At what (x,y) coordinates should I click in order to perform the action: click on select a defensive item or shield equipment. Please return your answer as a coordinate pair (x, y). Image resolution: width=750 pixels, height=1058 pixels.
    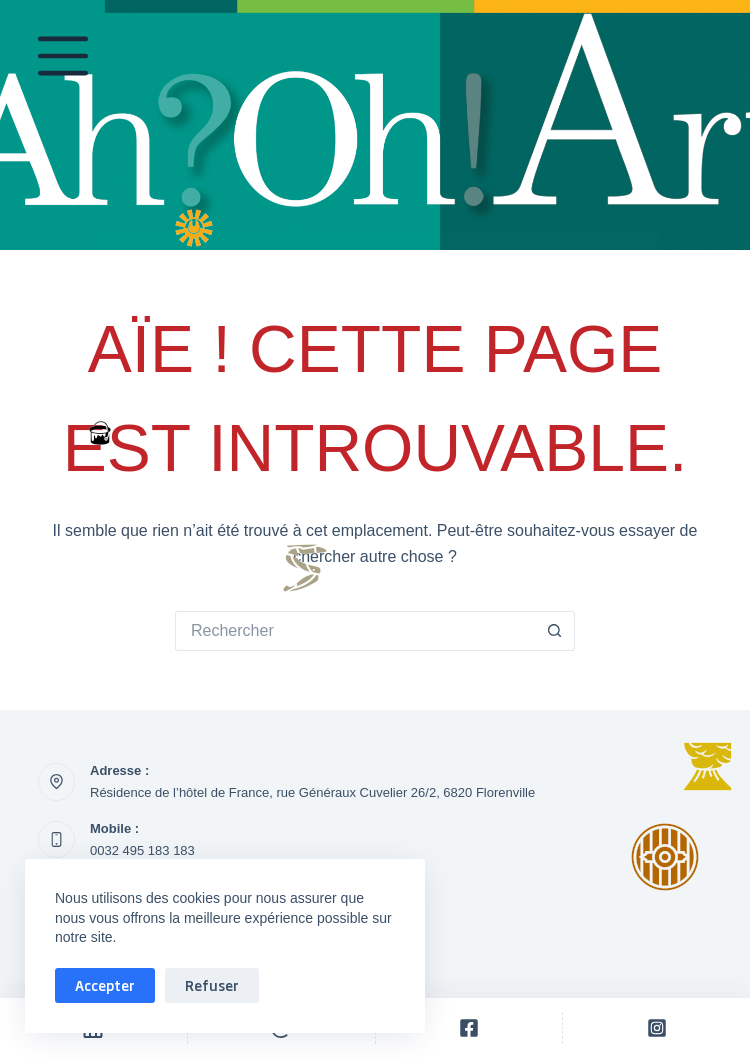
    Looking at the image, I should click on (665, 857).